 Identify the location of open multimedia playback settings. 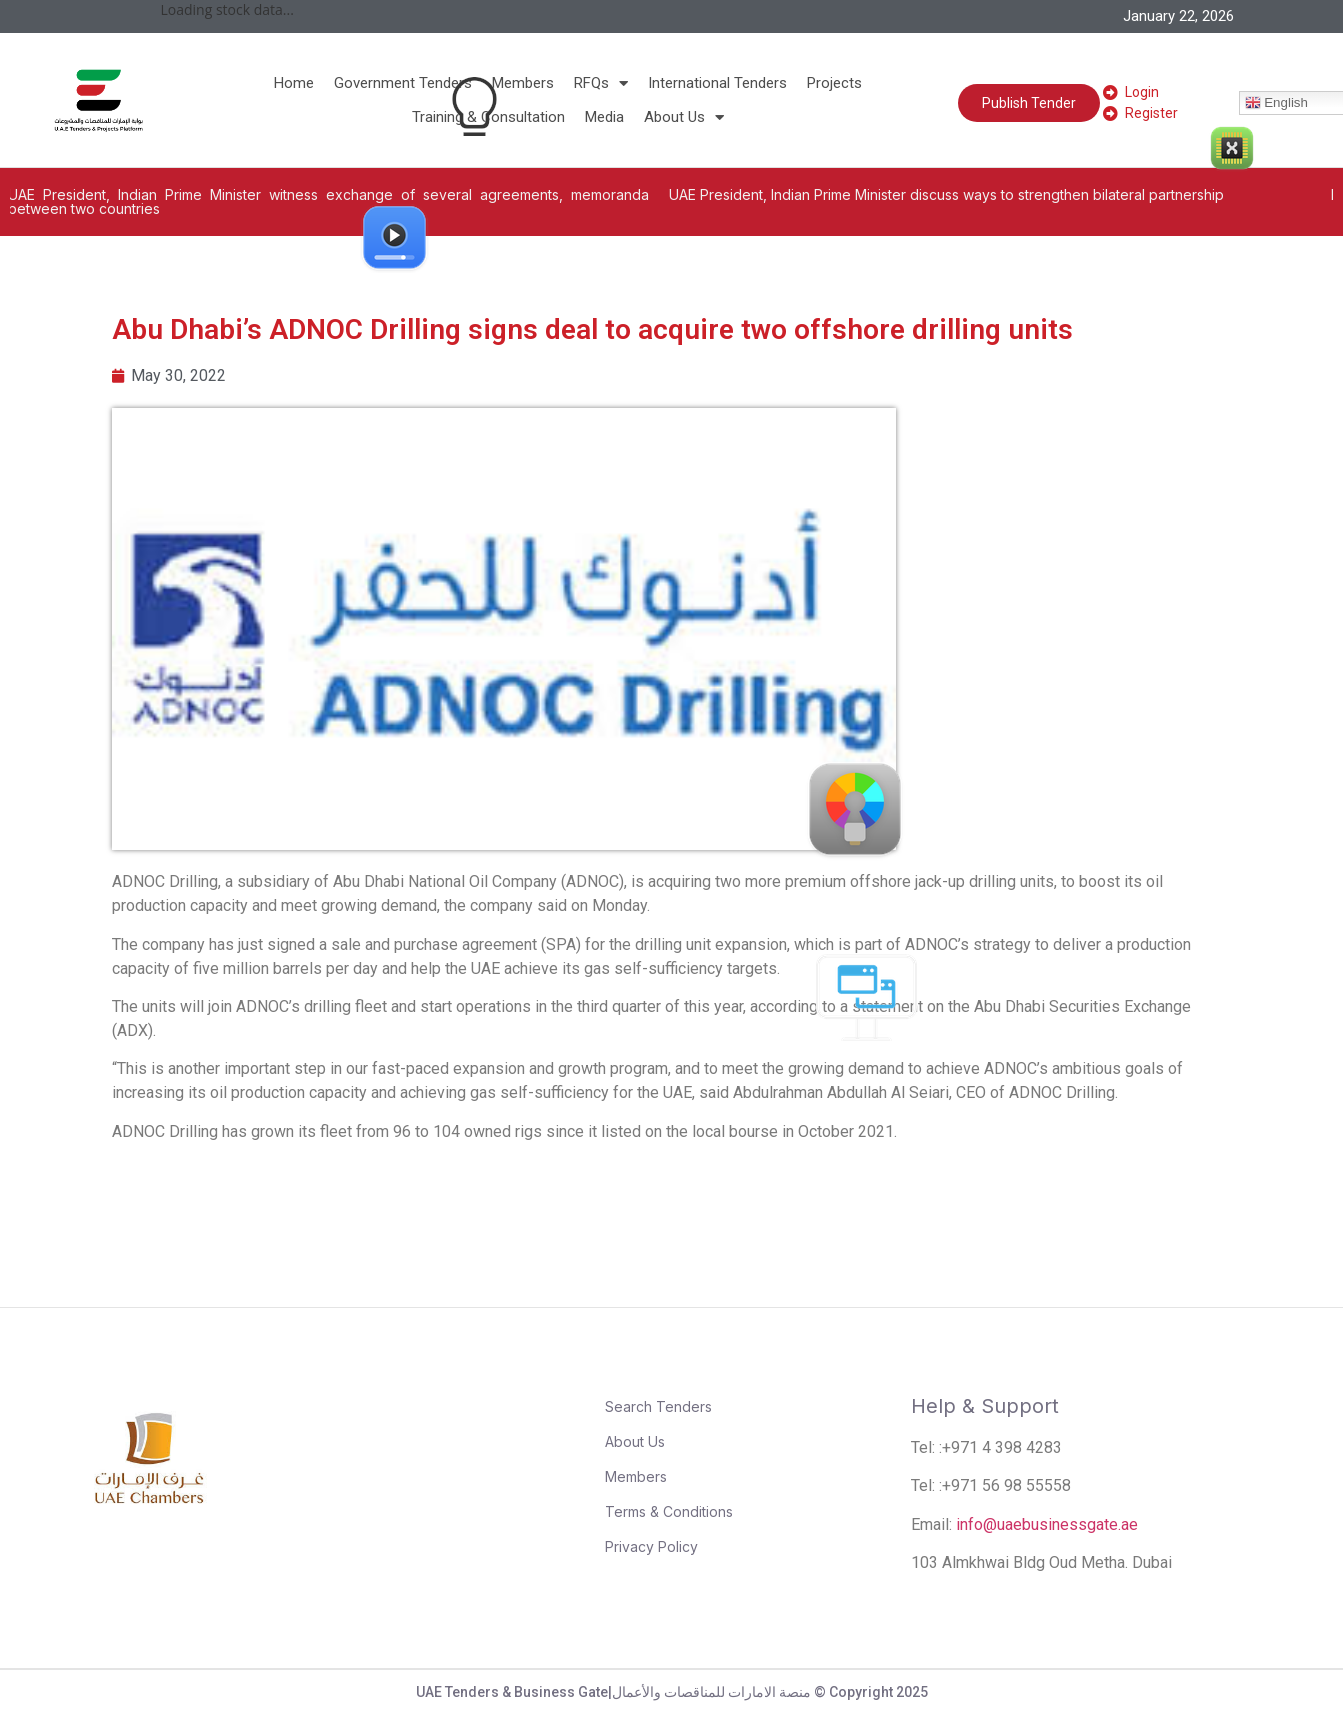
(394, 238).